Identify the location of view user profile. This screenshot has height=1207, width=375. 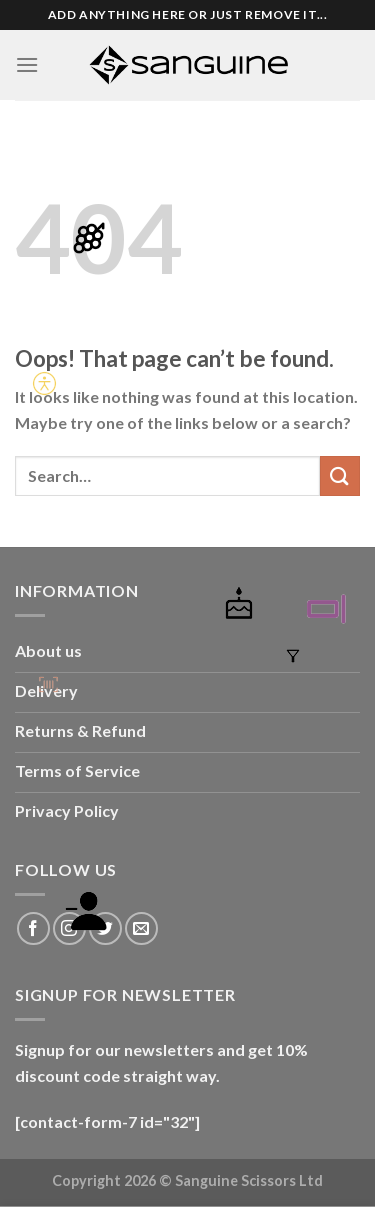
(44, 383).